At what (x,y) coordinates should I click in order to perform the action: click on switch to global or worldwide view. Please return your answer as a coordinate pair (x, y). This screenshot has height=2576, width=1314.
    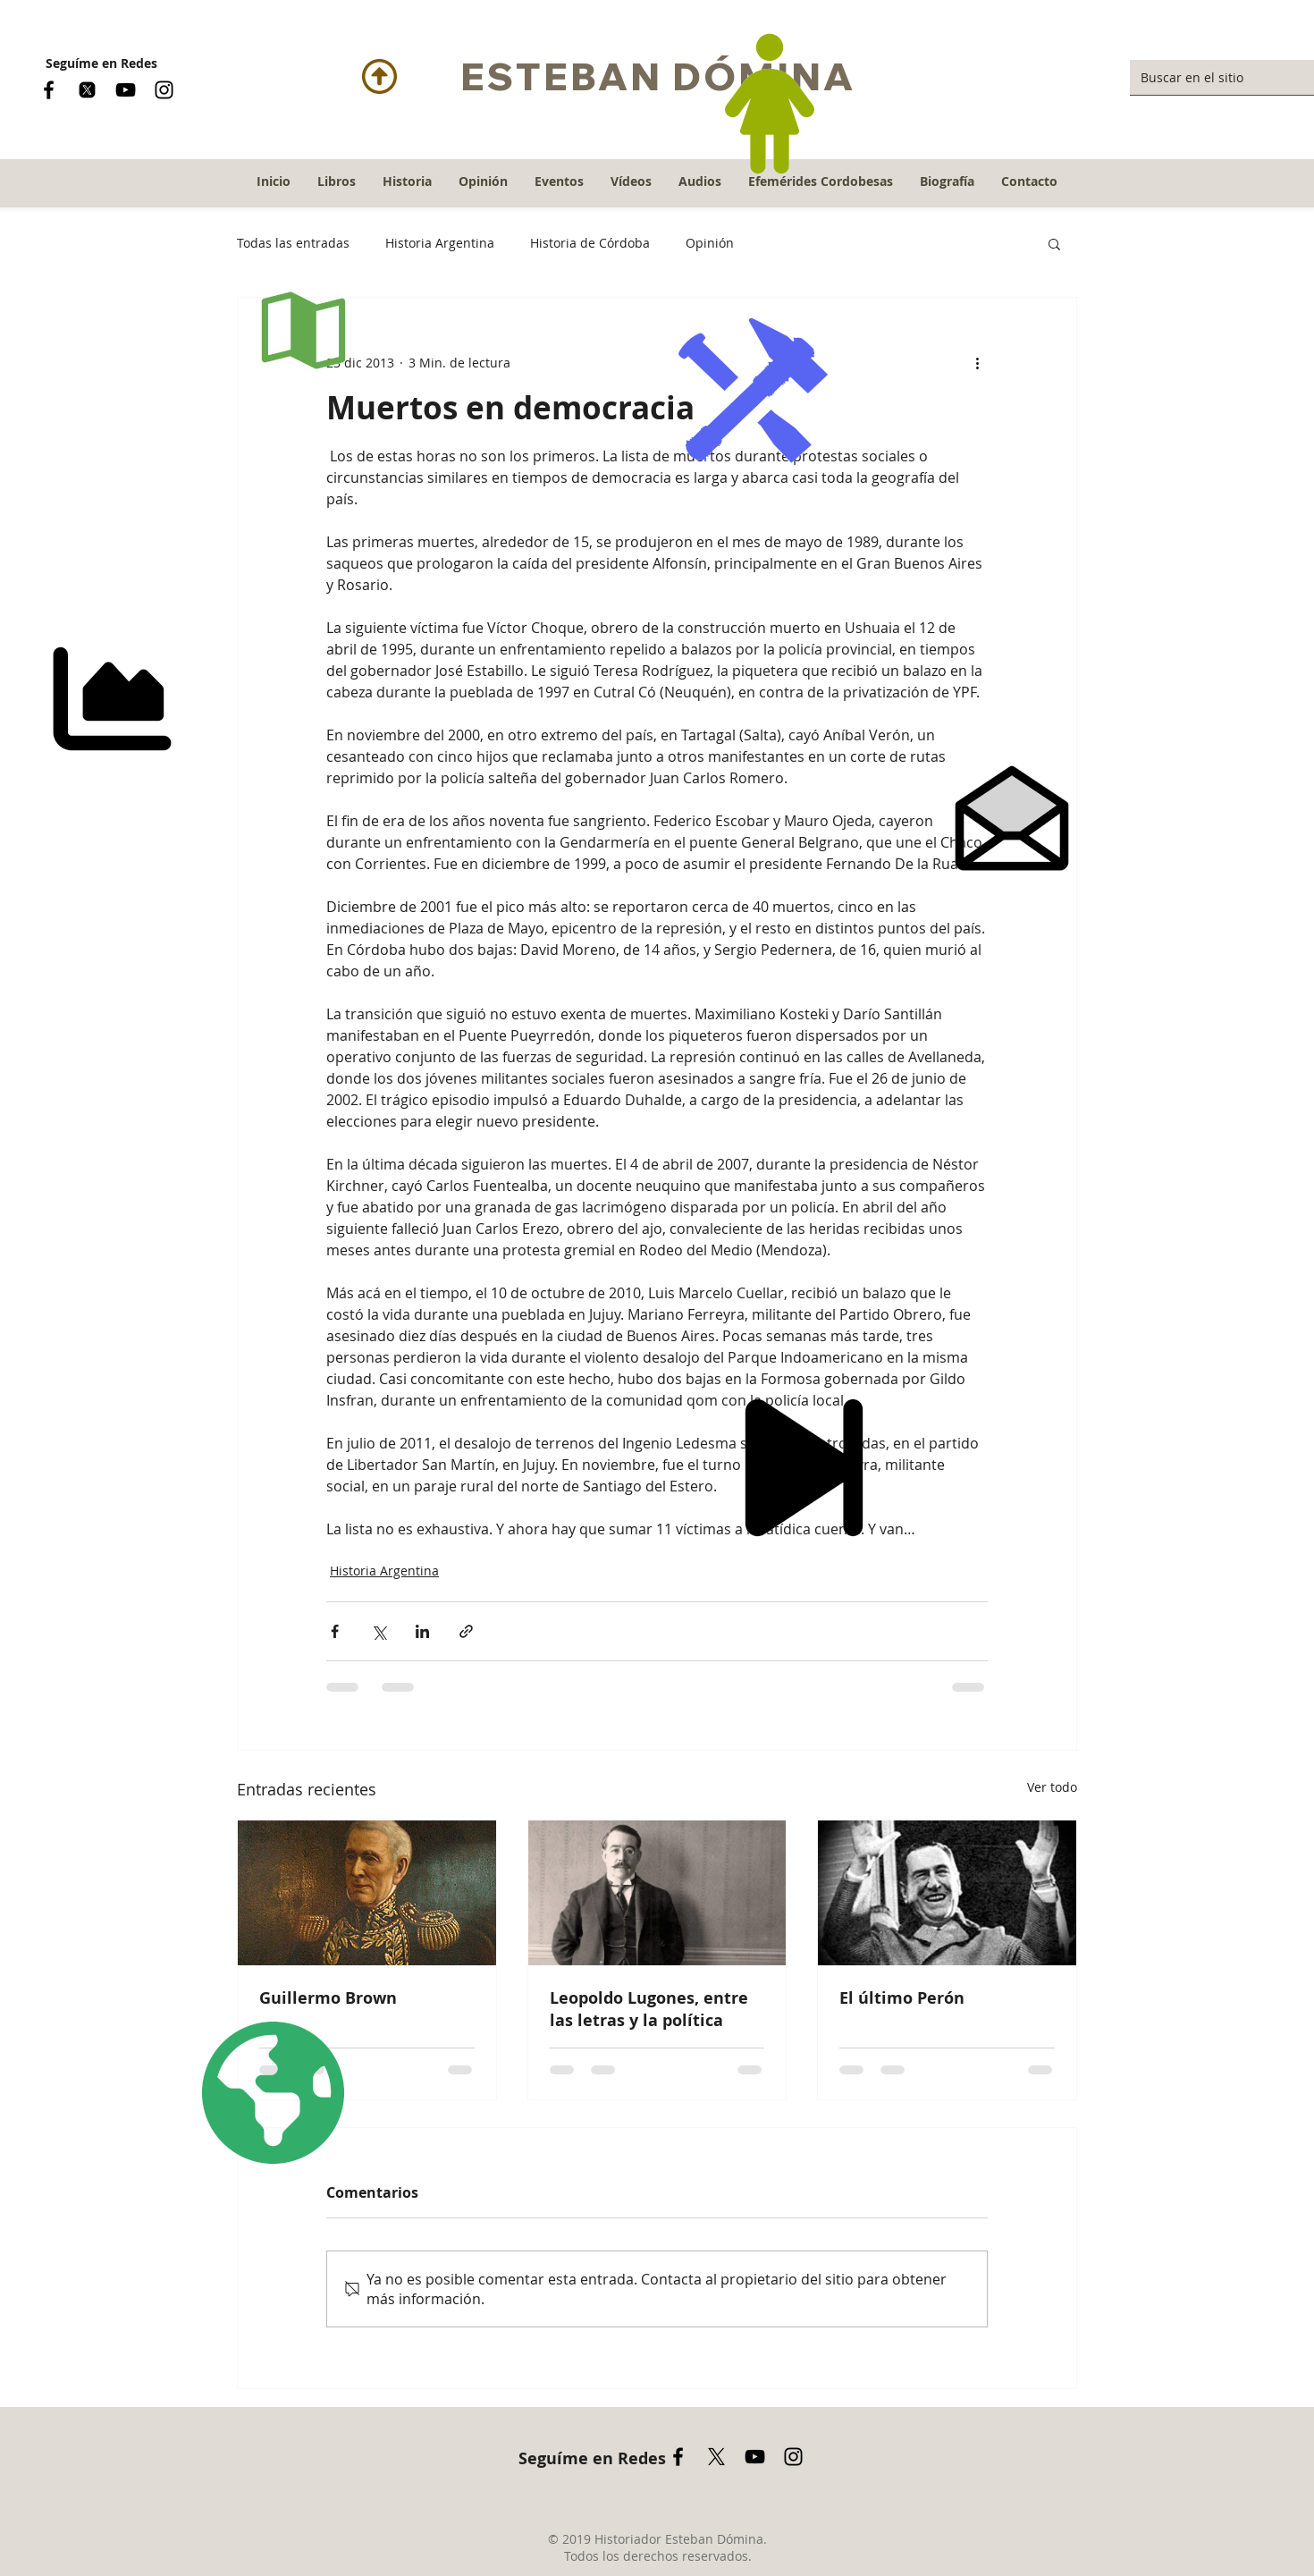
    Looking at the image, I should click on (273, 2092).